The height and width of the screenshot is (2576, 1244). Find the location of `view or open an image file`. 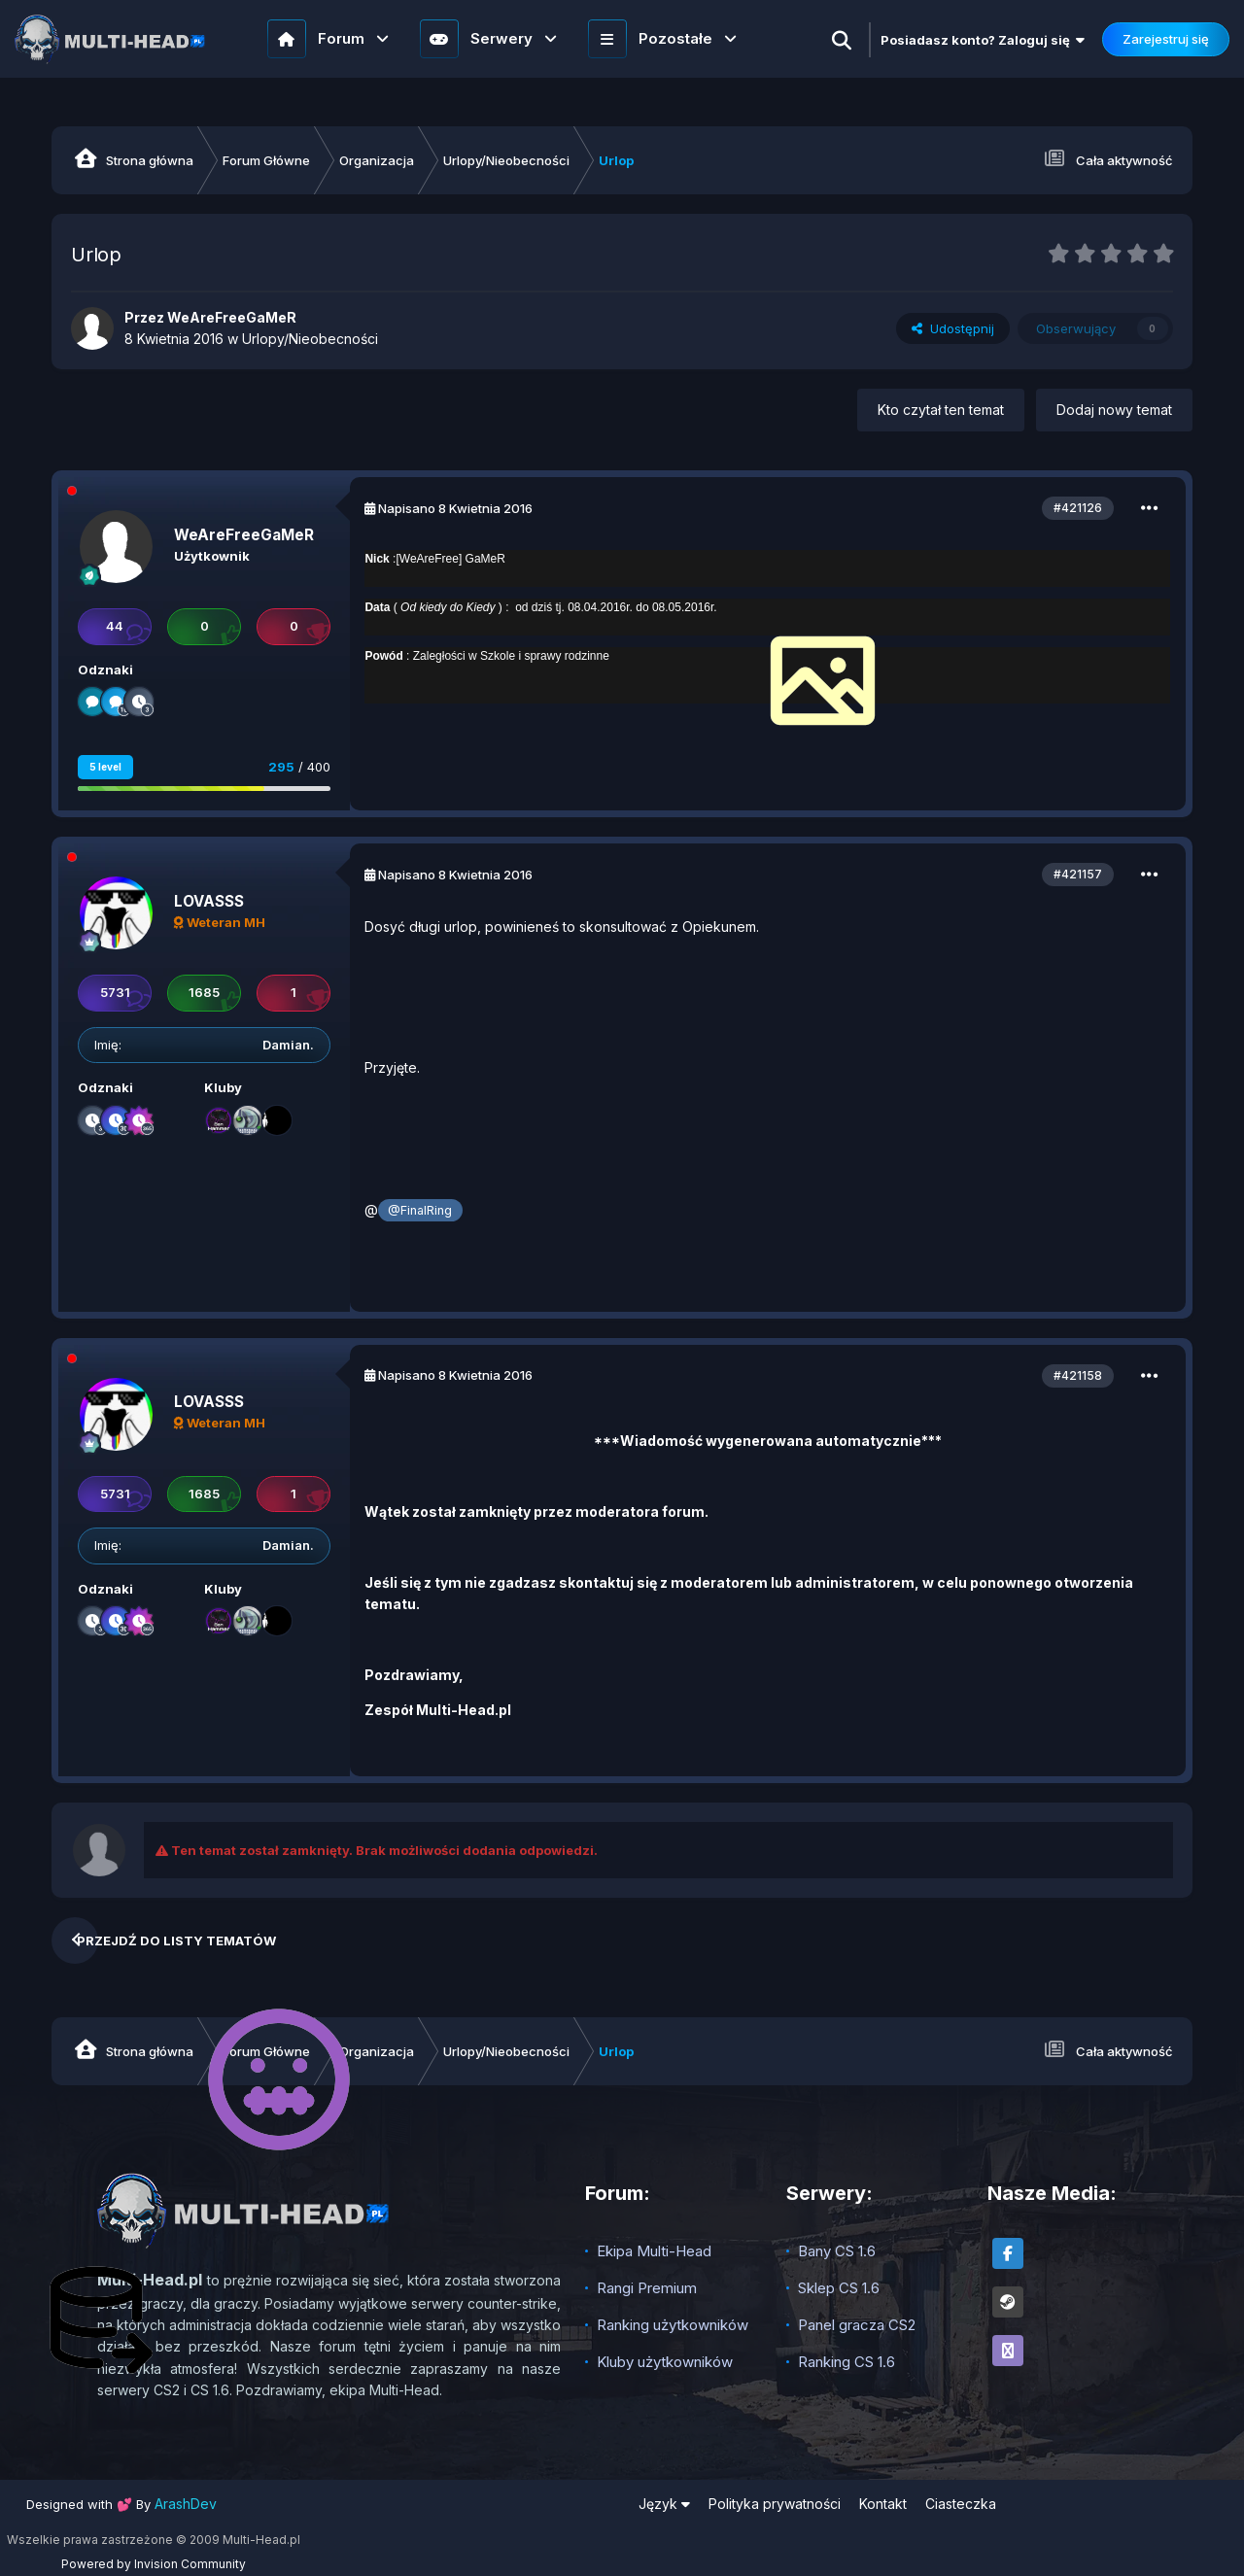

view or open an image file is located at coordinates (822, 680).